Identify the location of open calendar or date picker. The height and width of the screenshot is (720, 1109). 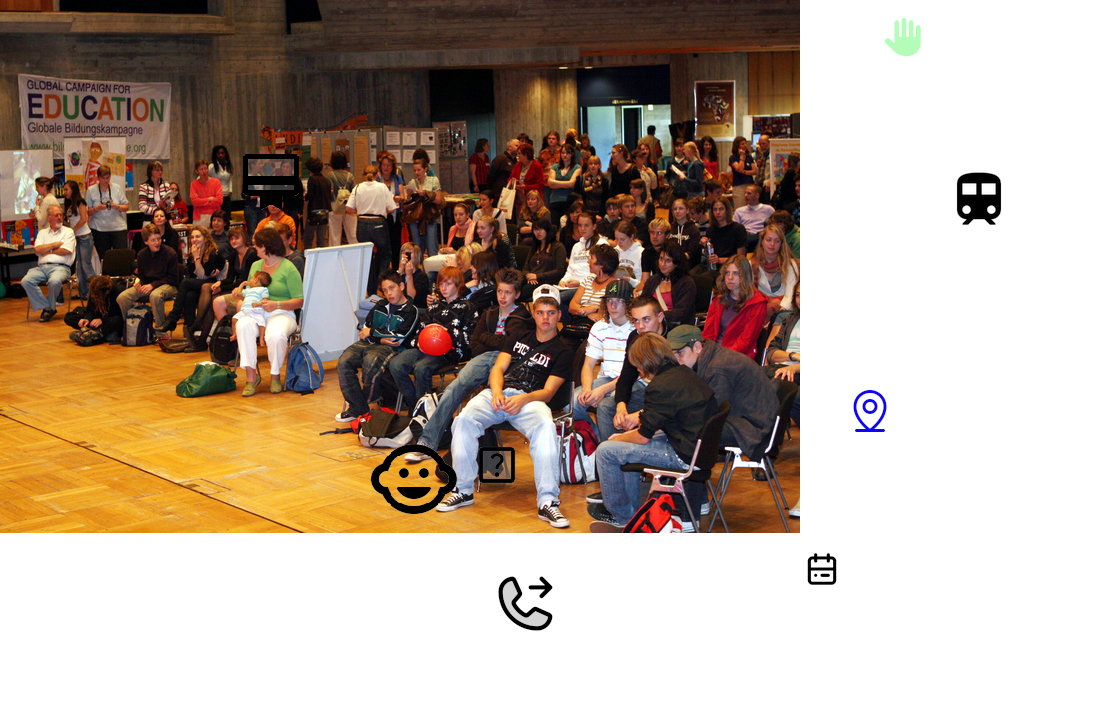
(822, 569).